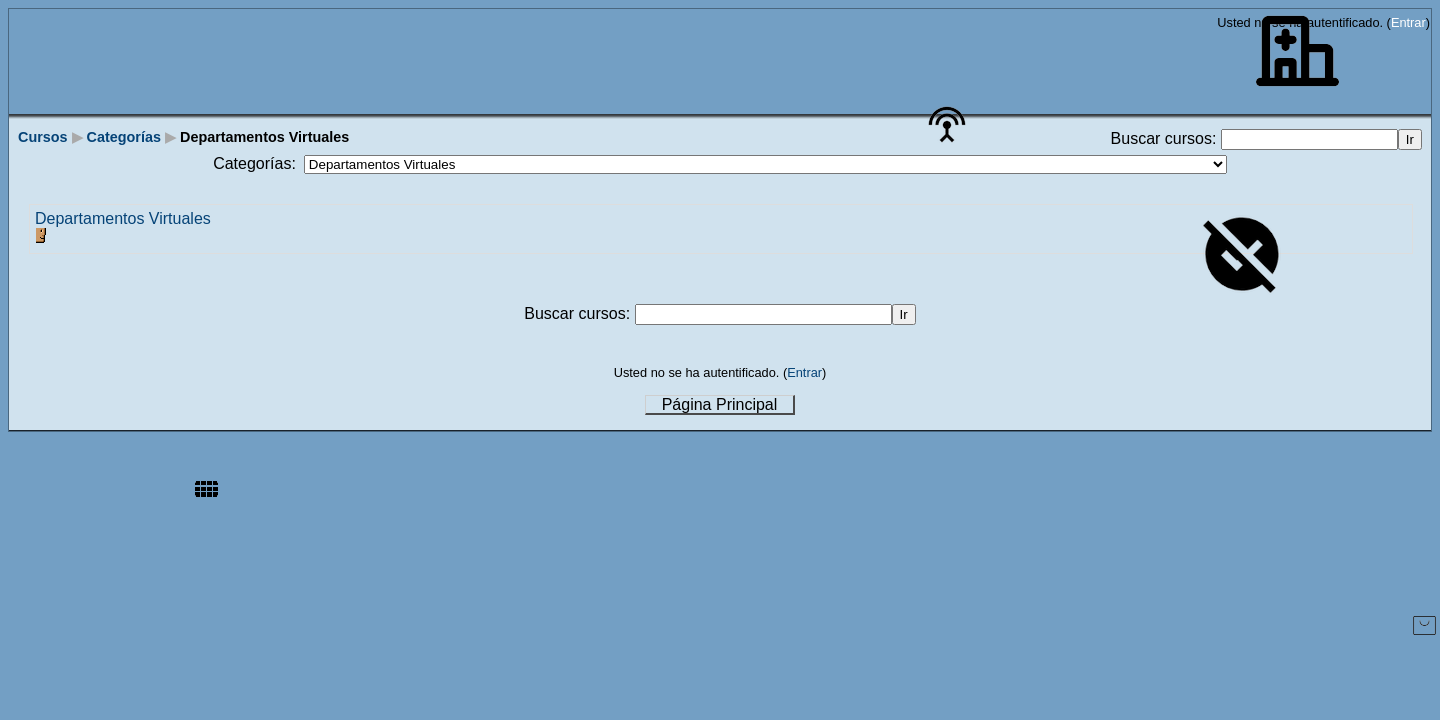  I want to click on configure antenna or broadcast settings, so click(947, 125).